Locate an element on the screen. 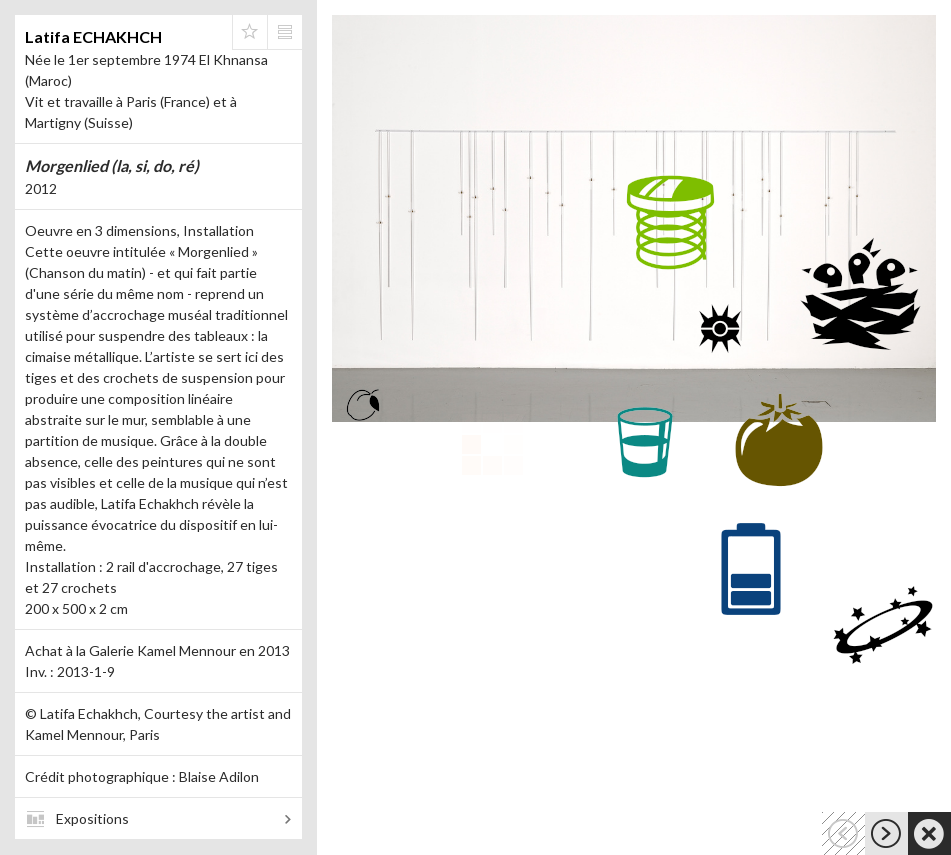 The image size is (951, 855). spring or bounce mechanic in a game is located at coordinates (670, 222).